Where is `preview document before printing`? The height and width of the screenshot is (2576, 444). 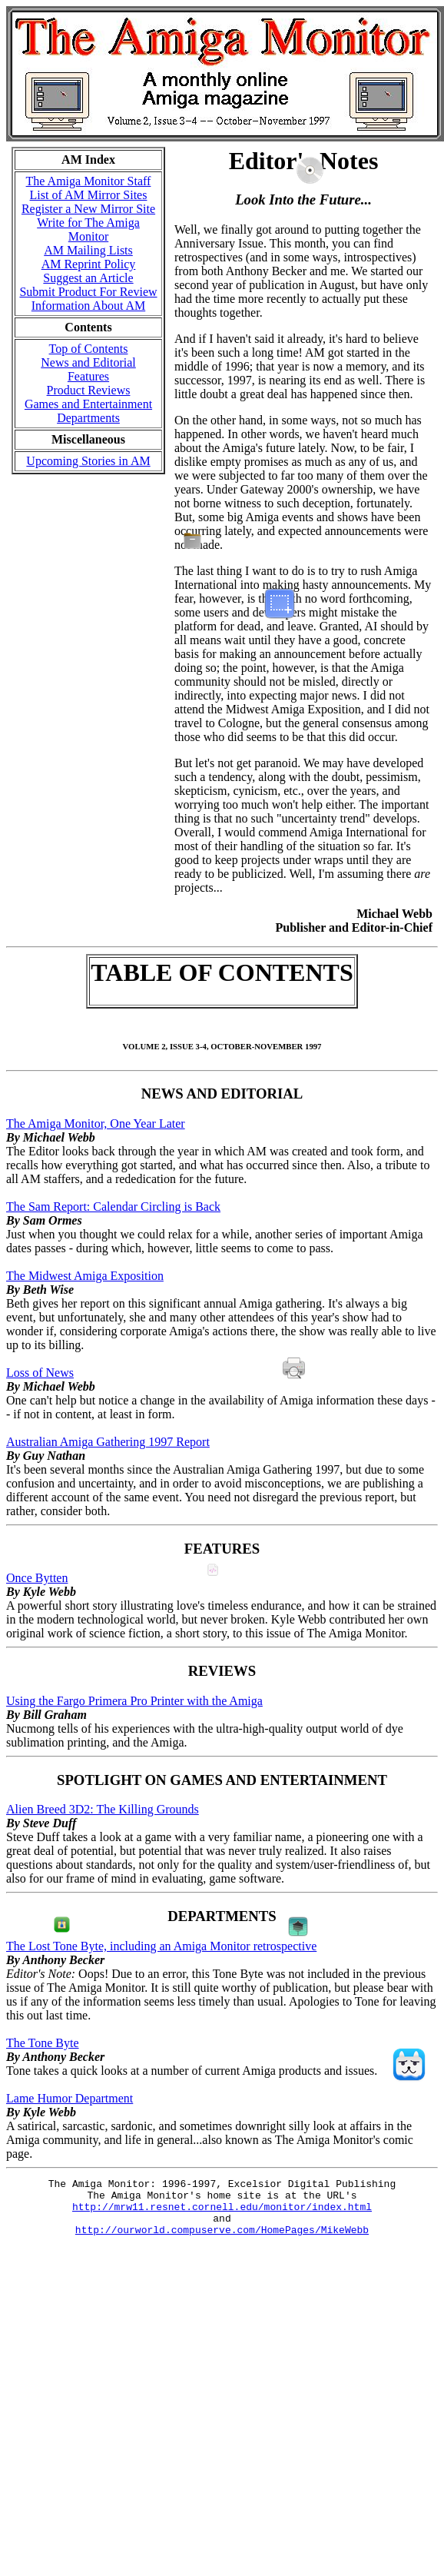
preview document before printing is located at coordinates (293, 1368).